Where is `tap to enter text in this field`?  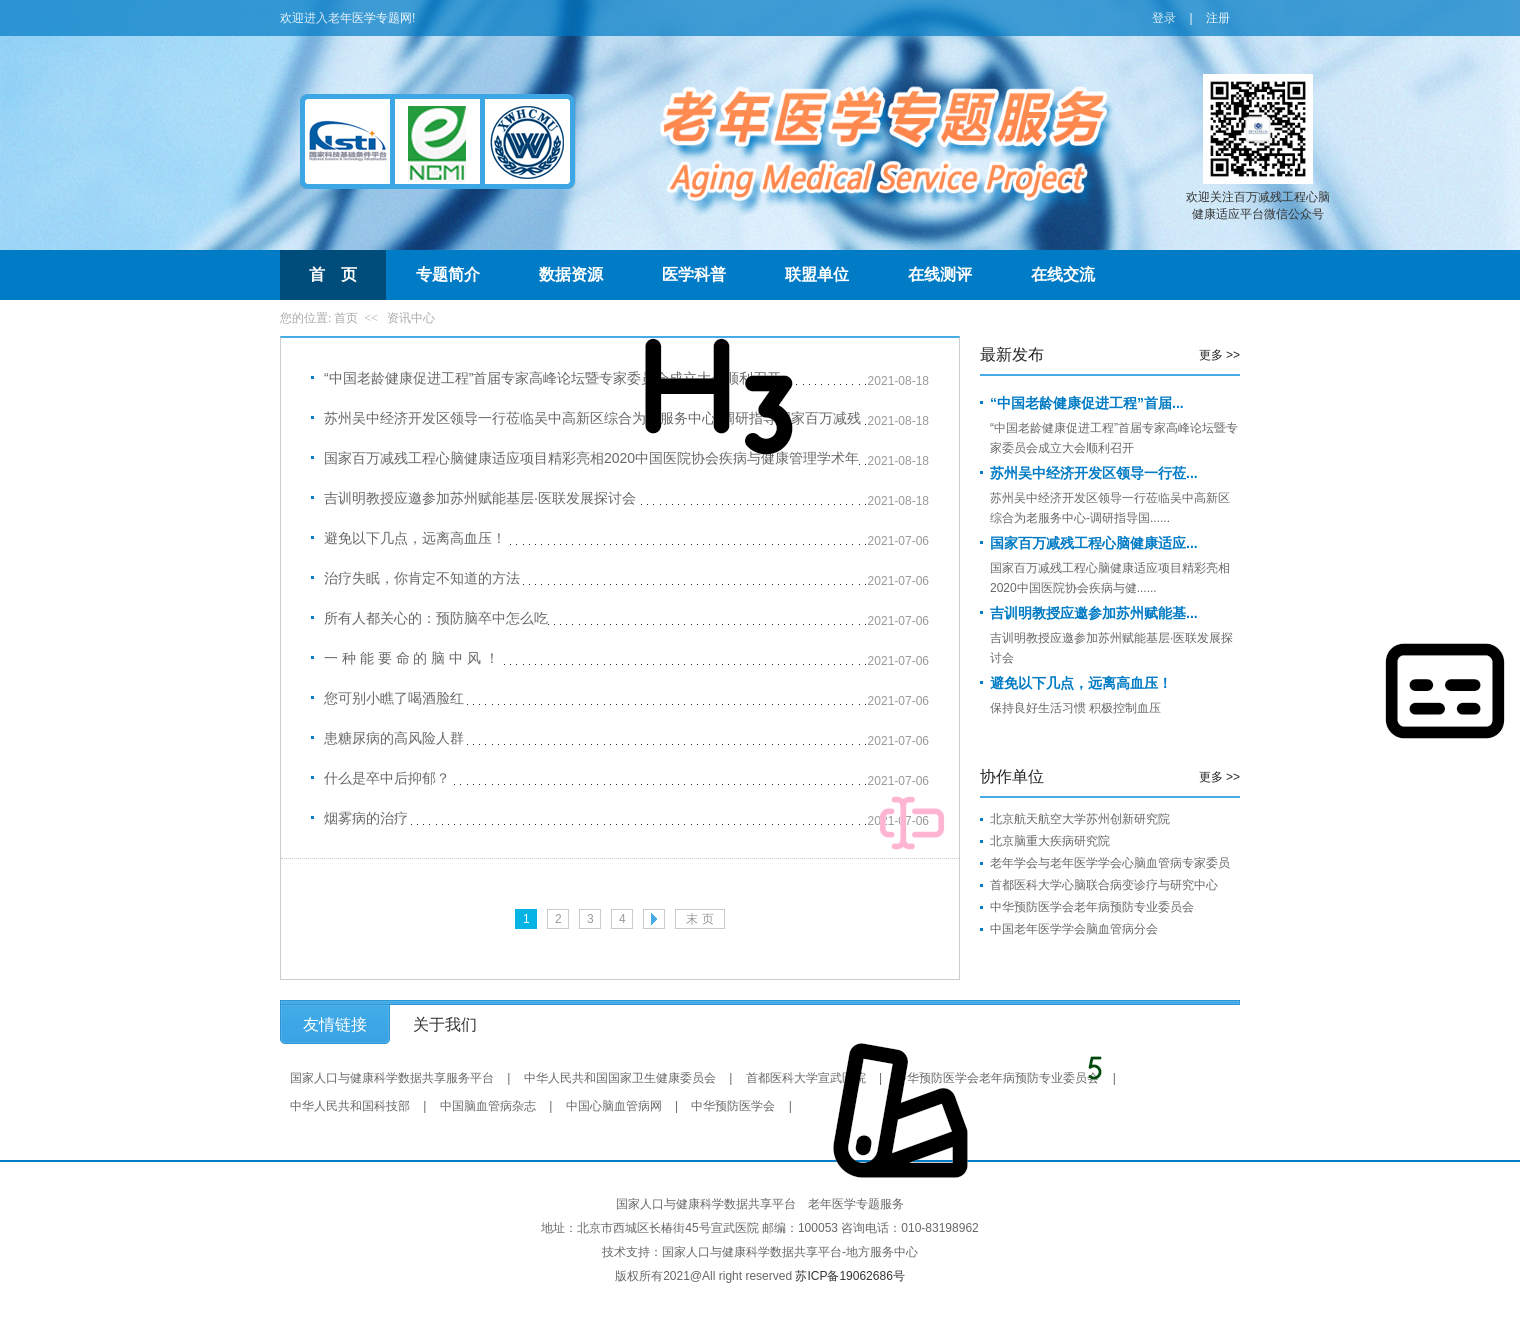
tap to enter text in this field is located at coordinates (912, 823).